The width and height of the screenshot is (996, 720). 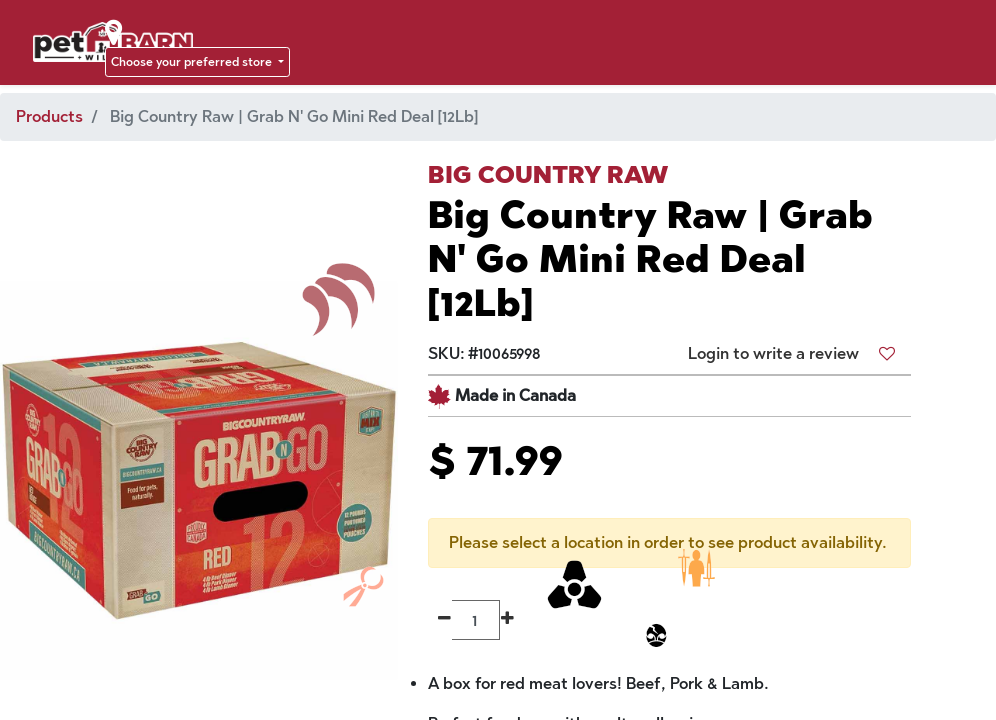 I want to click on select the master-of-arms character class, so click(x=696, y=568).